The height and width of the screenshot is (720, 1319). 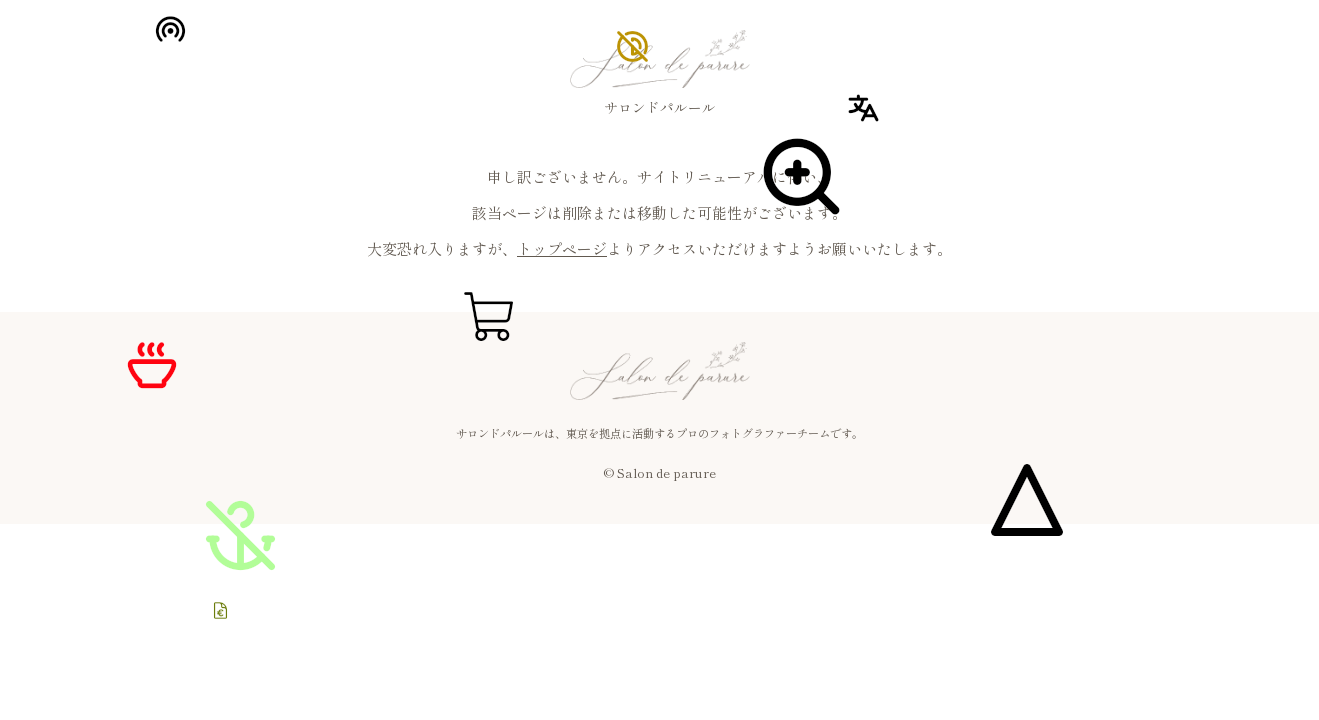 I want to click on disable anchor or fixed position, so click(x=240, y=535).